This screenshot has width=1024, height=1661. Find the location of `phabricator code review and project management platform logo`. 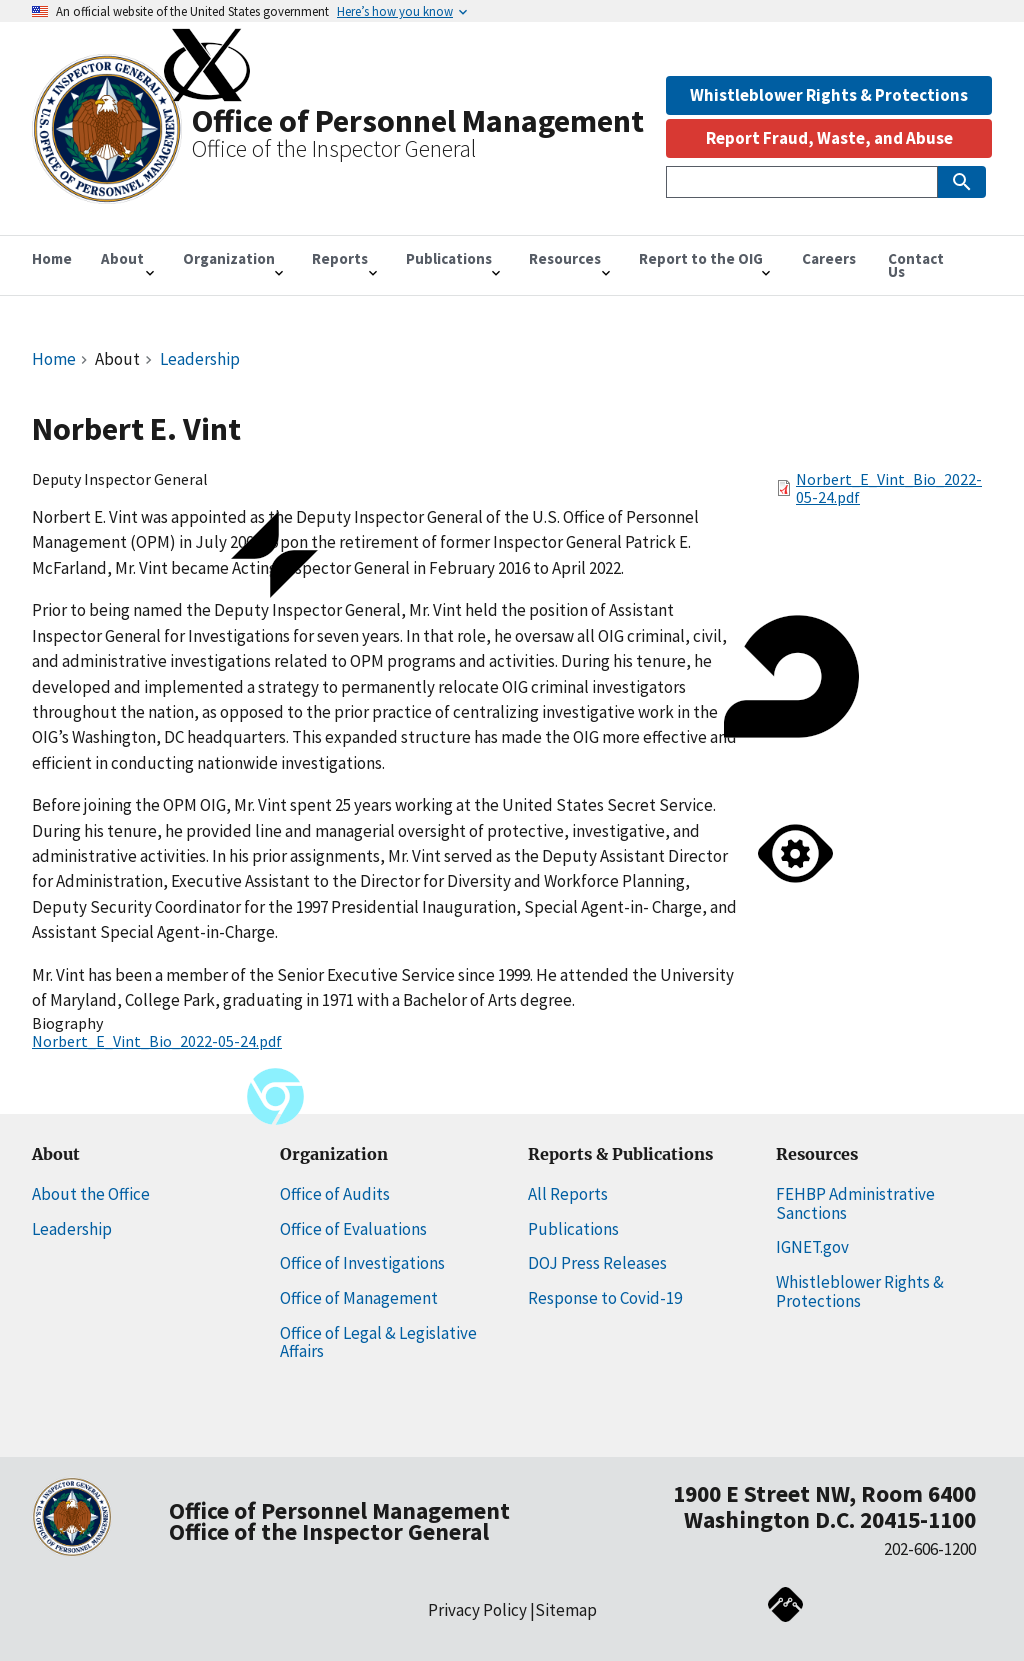

phabricator code review and project management platform logo is located at coordinates (795, 853).